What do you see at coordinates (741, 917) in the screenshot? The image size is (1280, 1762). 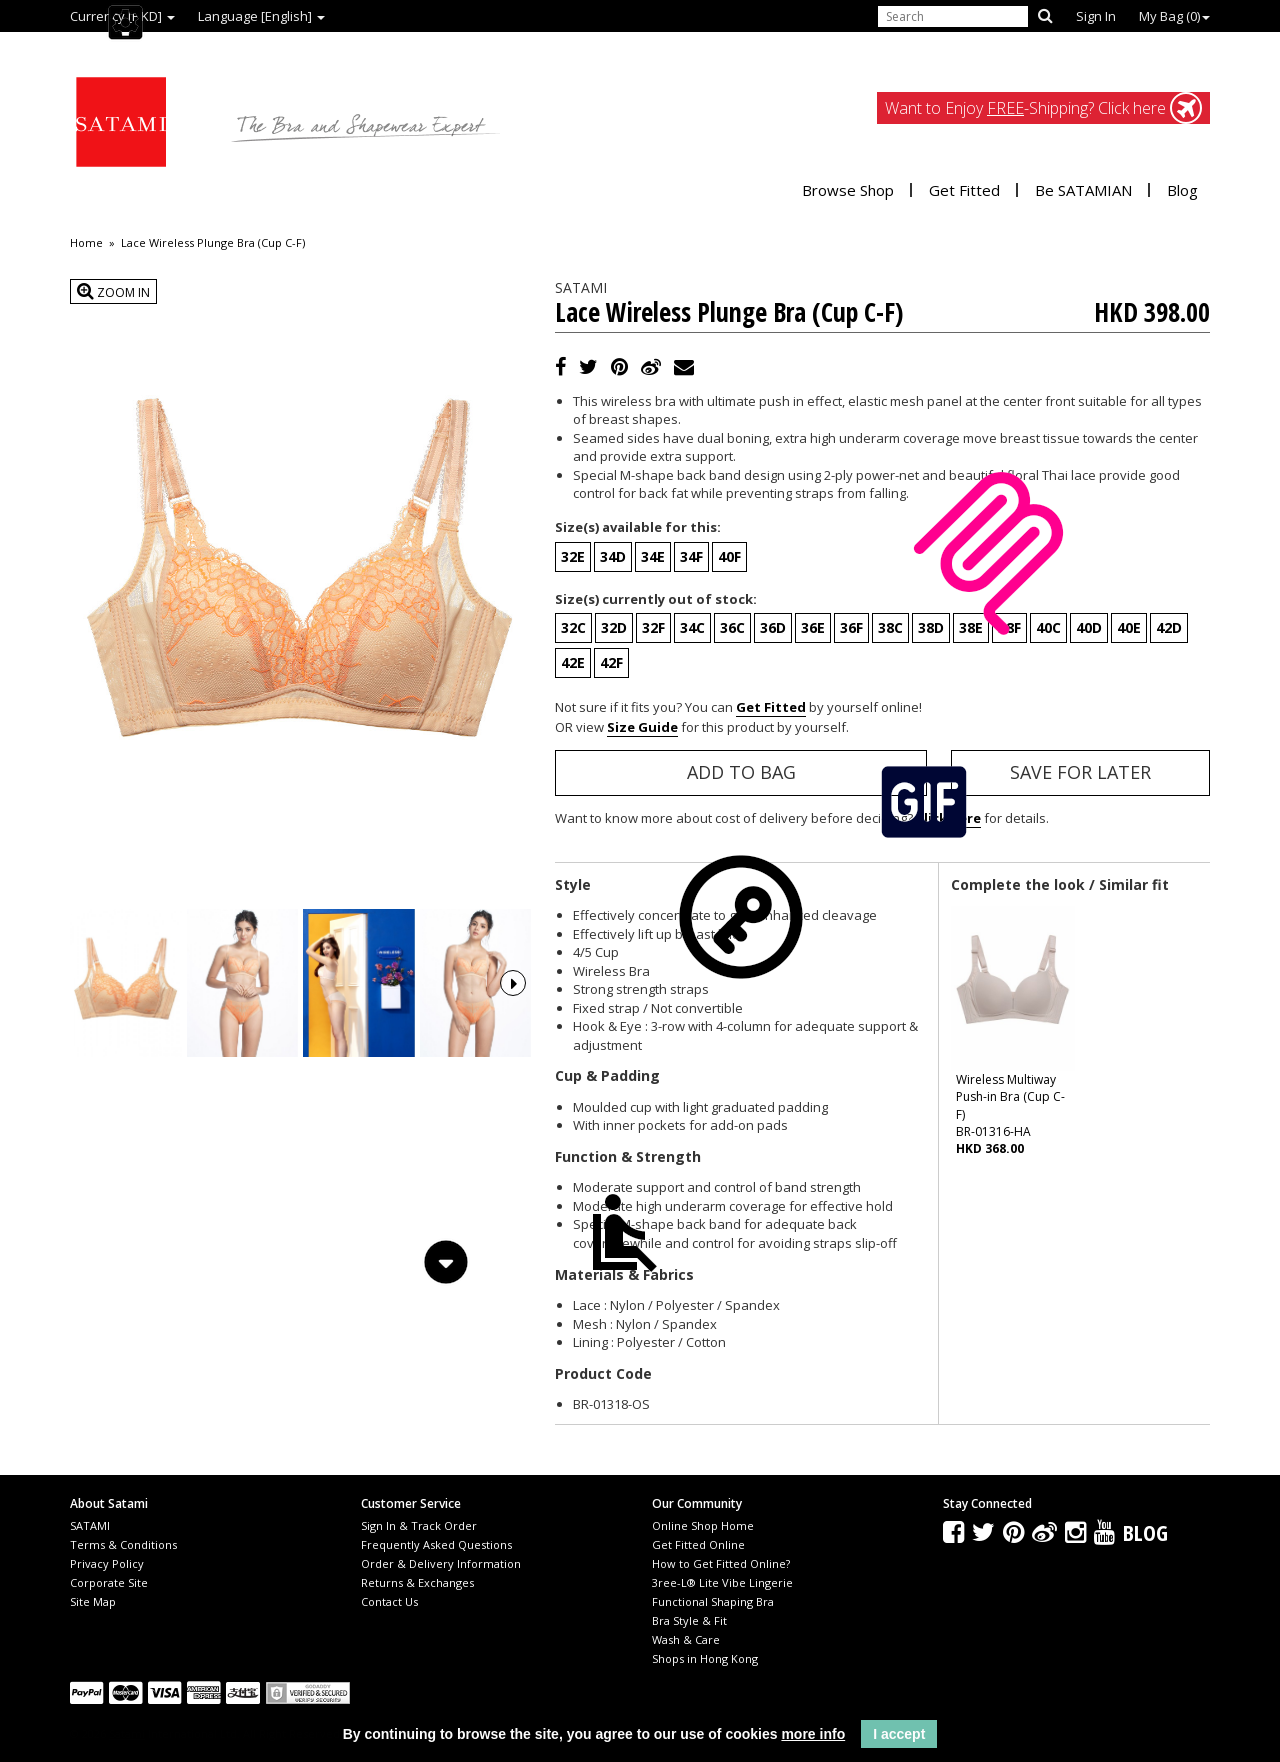 I see `access security or authentication settings` at bounding box center [741, 917].